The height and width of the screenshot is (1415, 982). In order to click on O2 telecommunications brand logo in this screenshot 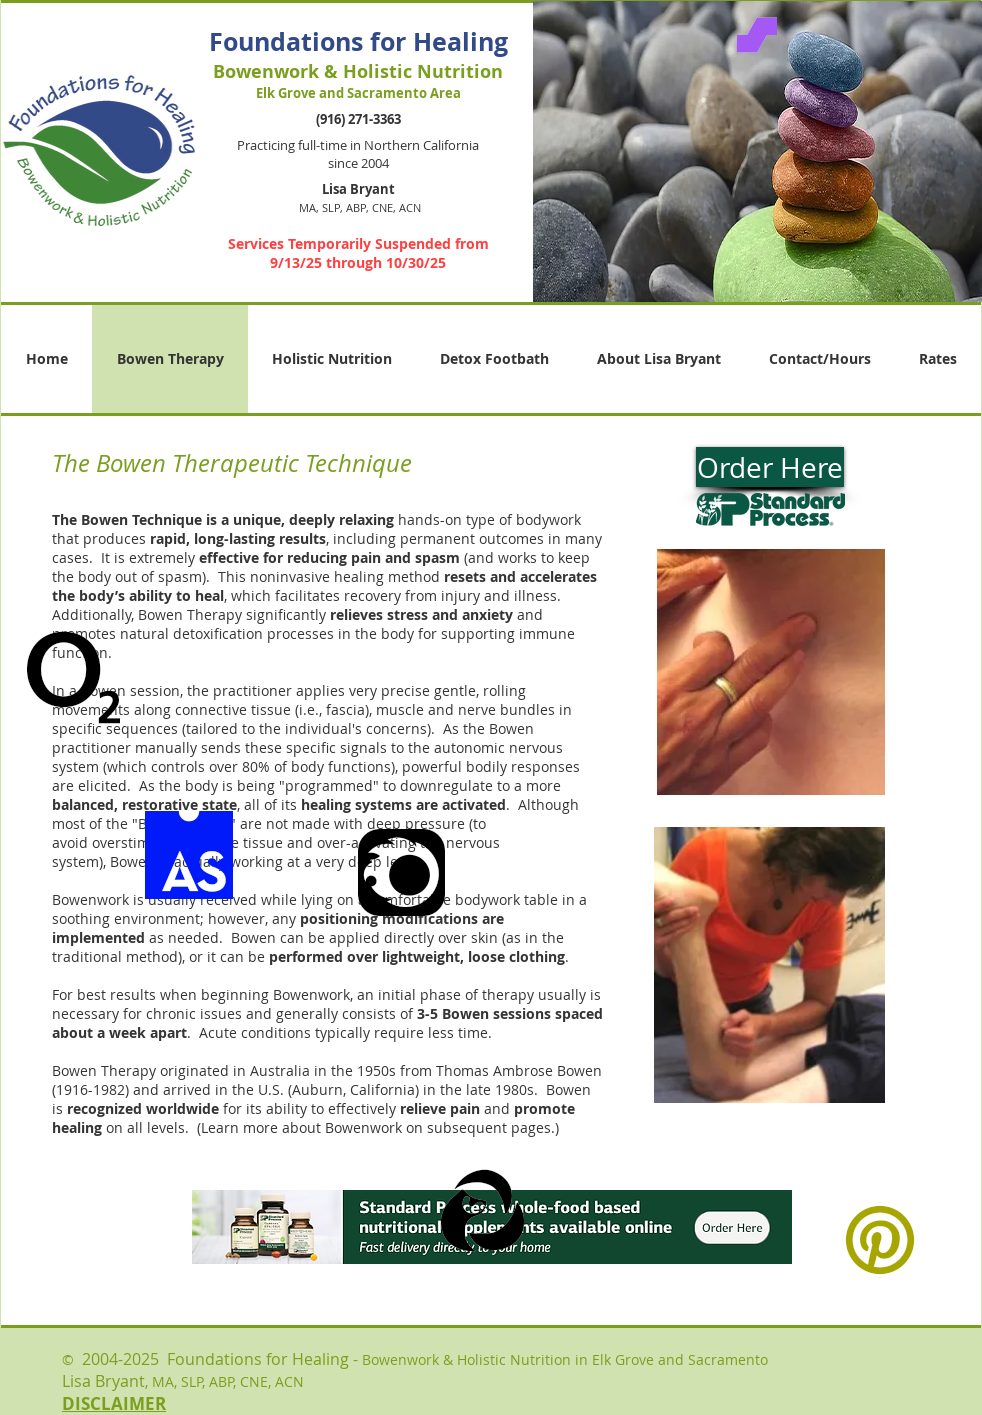, I will do `click(73, 677)`.